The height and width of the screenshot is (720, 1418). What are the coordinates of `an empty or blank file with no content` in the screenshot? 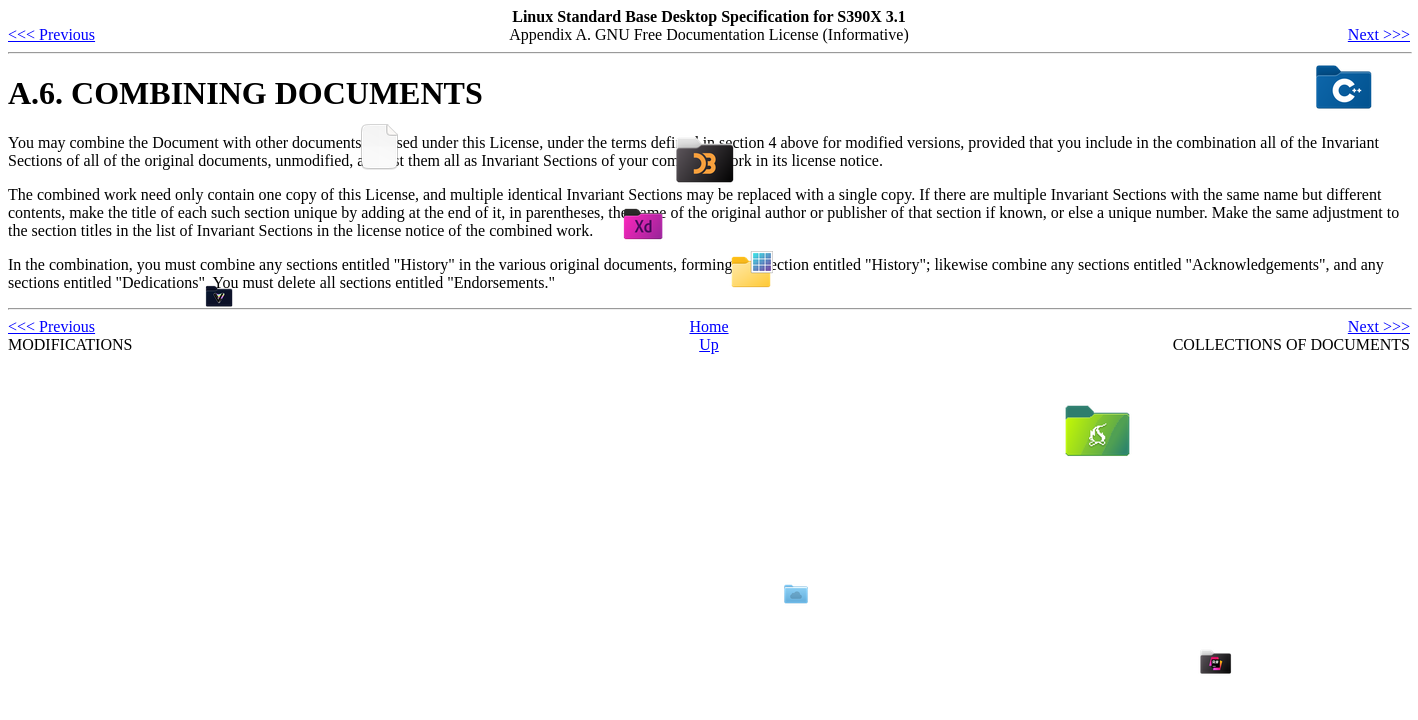 It's located at (379, 146).